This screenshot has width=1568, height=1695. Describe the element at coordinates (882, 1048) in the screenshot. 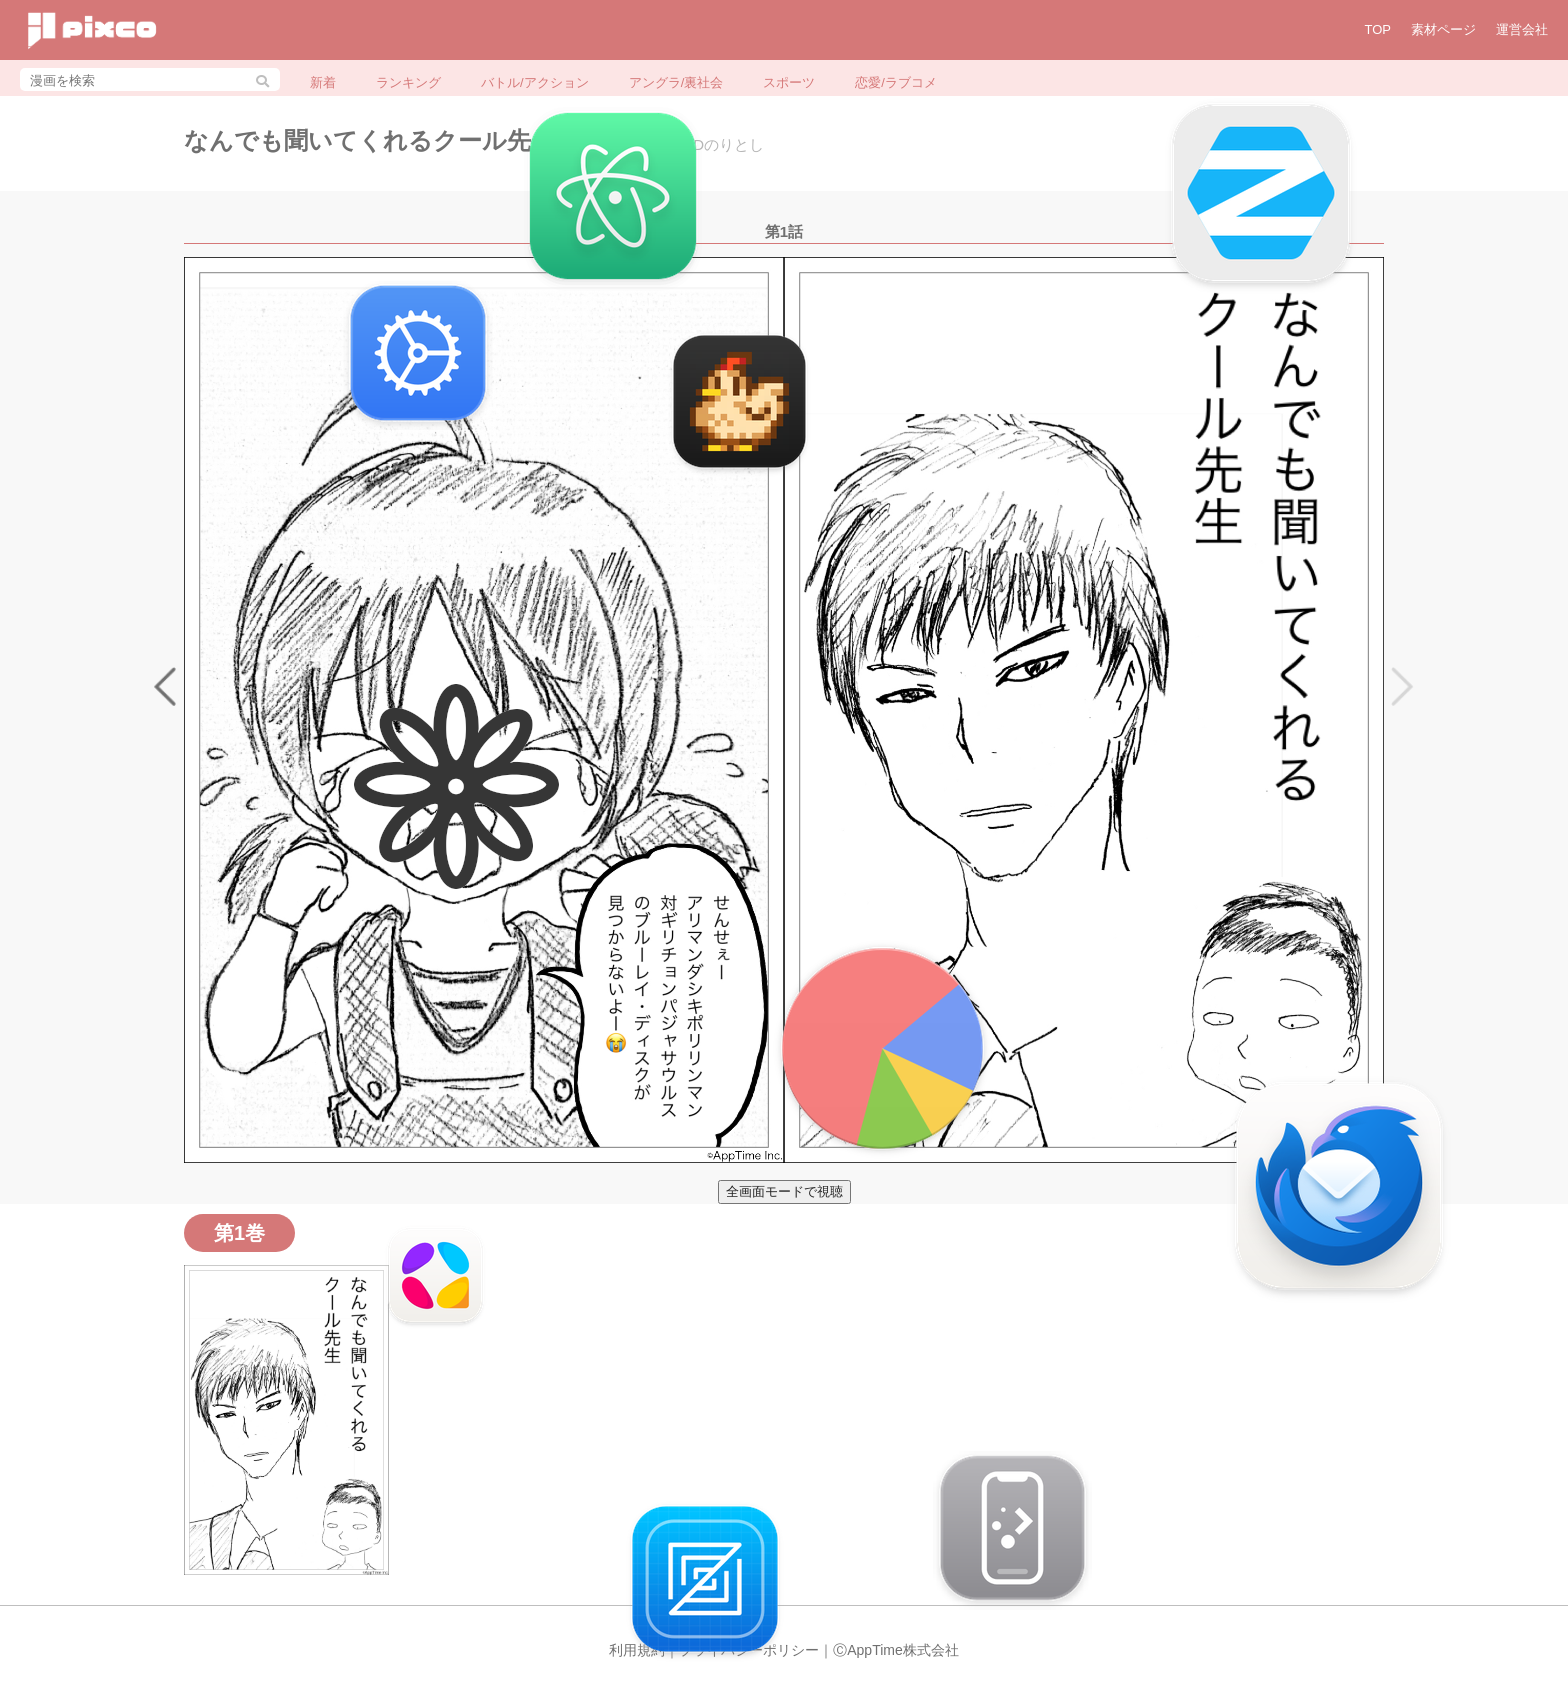

I see `open disk usage analyzer app` at that location.